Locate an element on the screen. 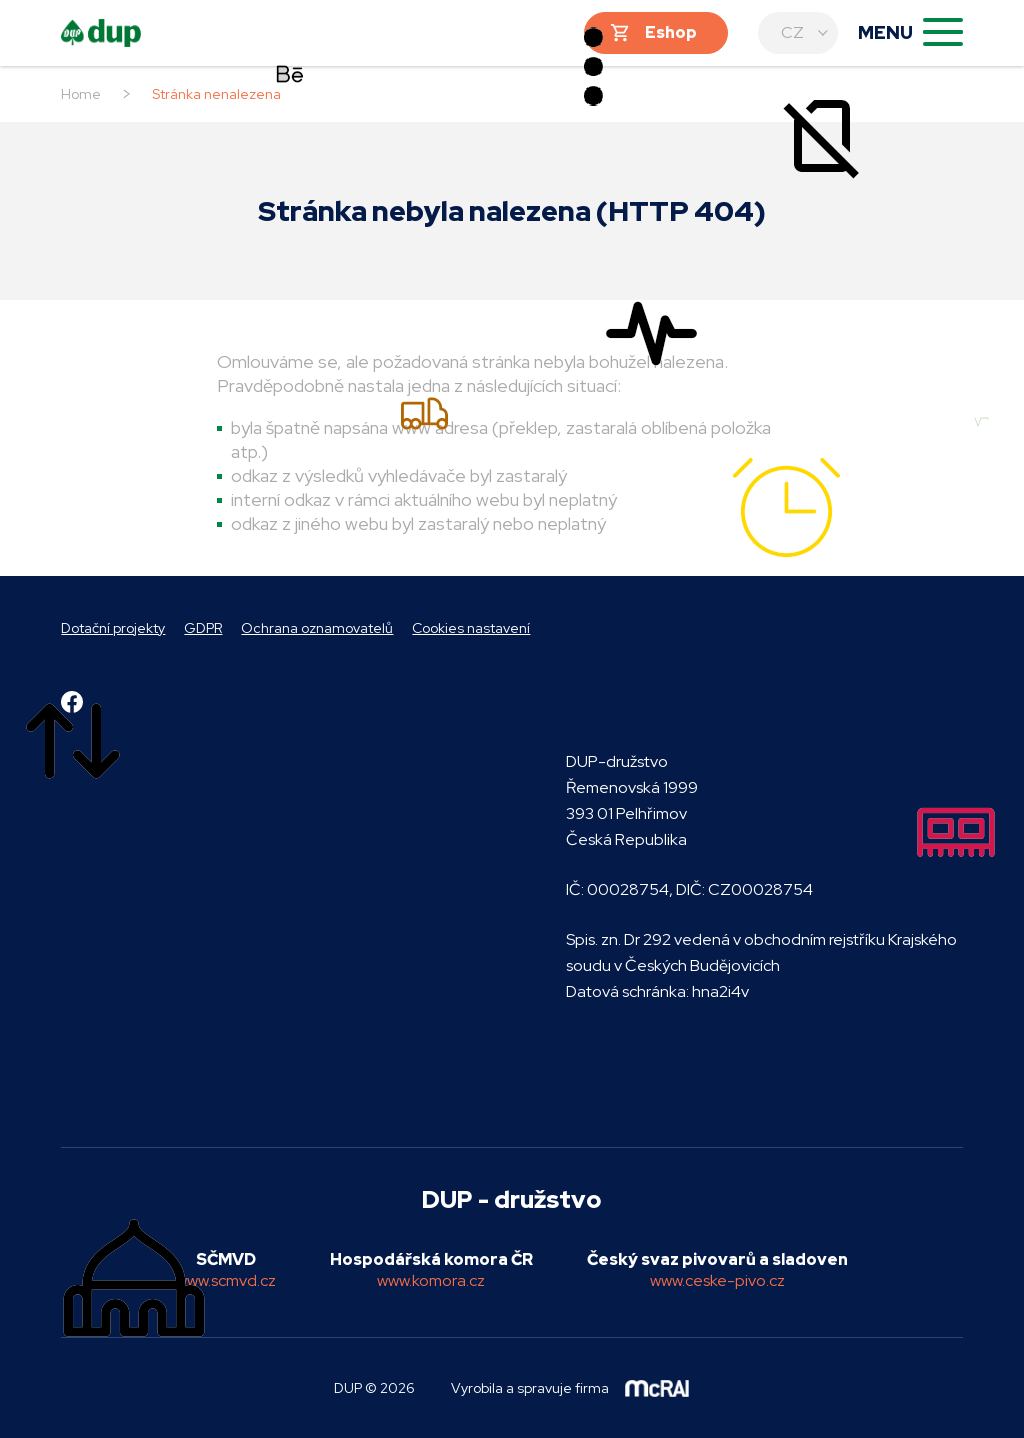 The image size is (1024, 1438). track shipment or delivery status is located at coordinates (424, 413).